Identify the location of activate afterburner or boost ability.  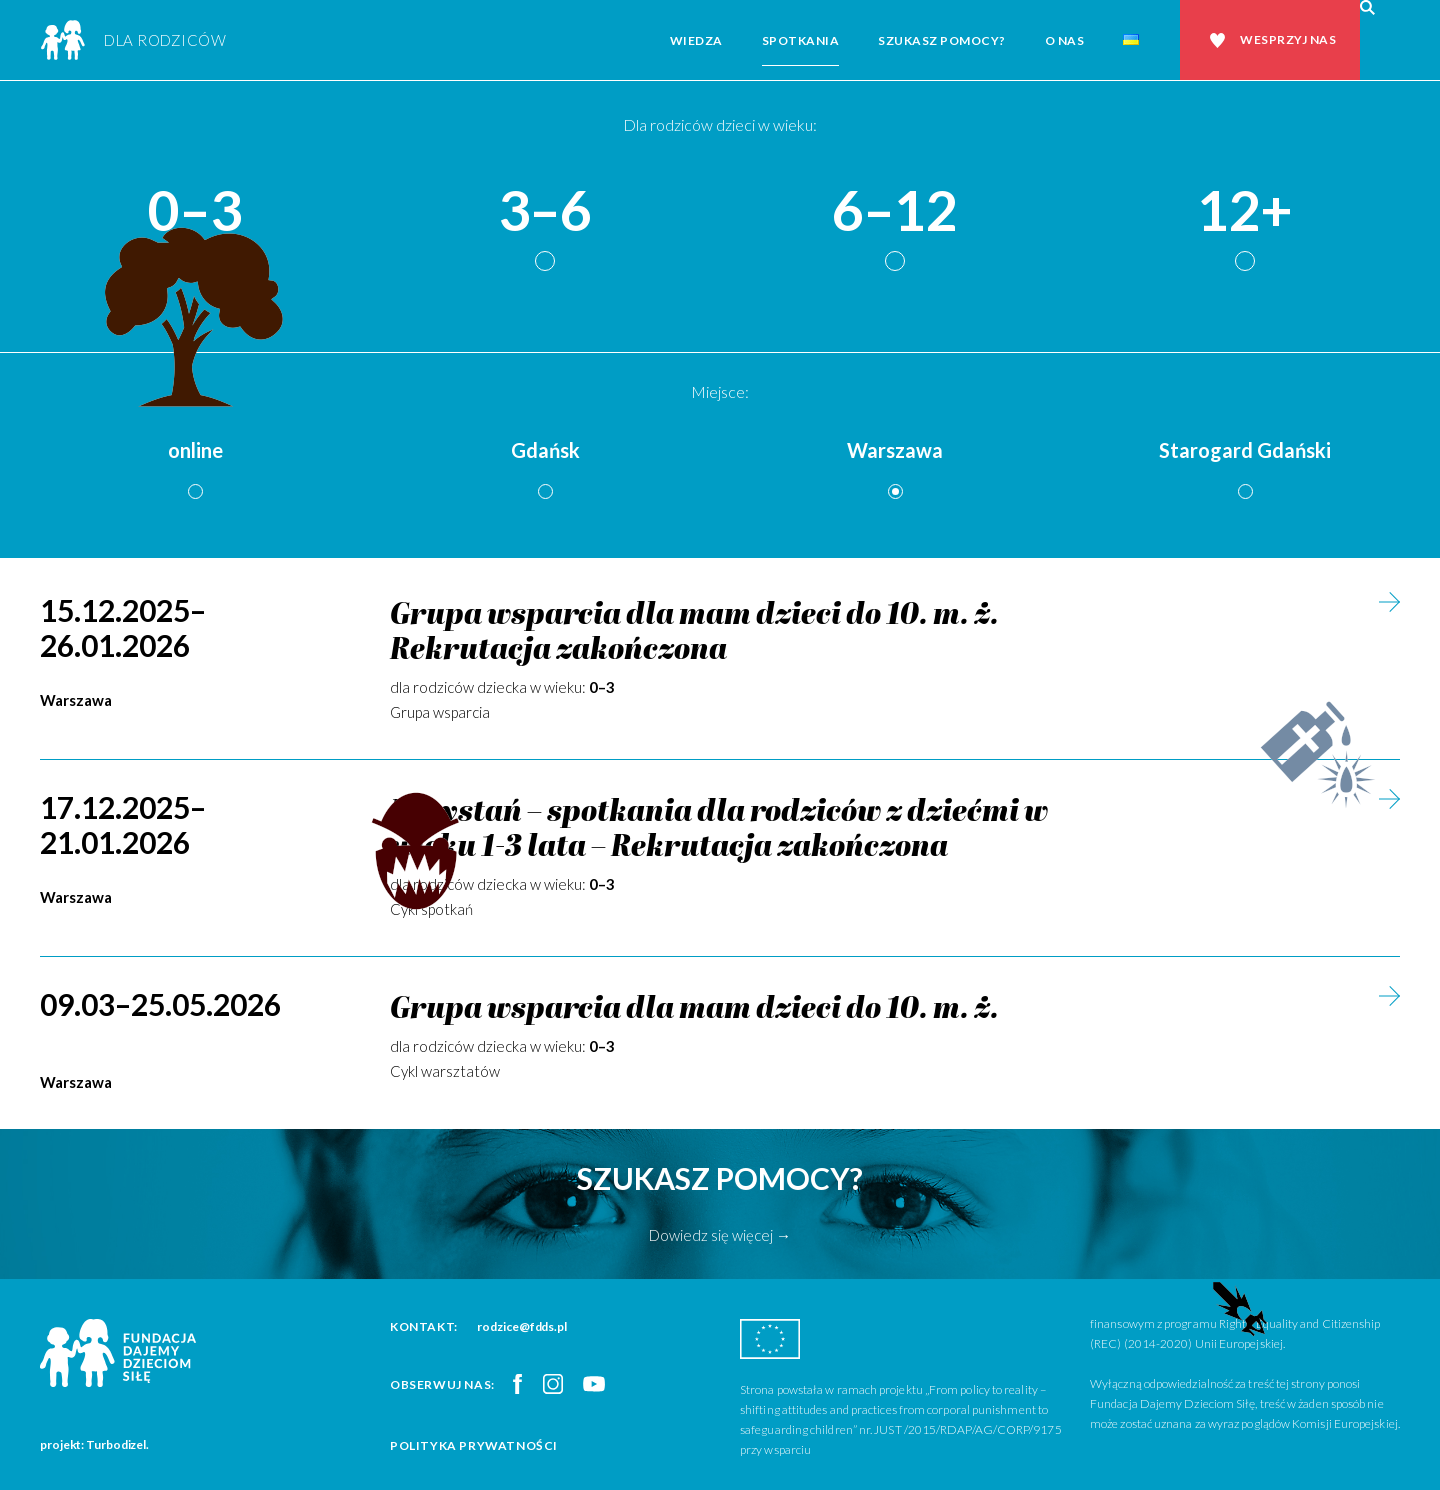
(1240, 1309).